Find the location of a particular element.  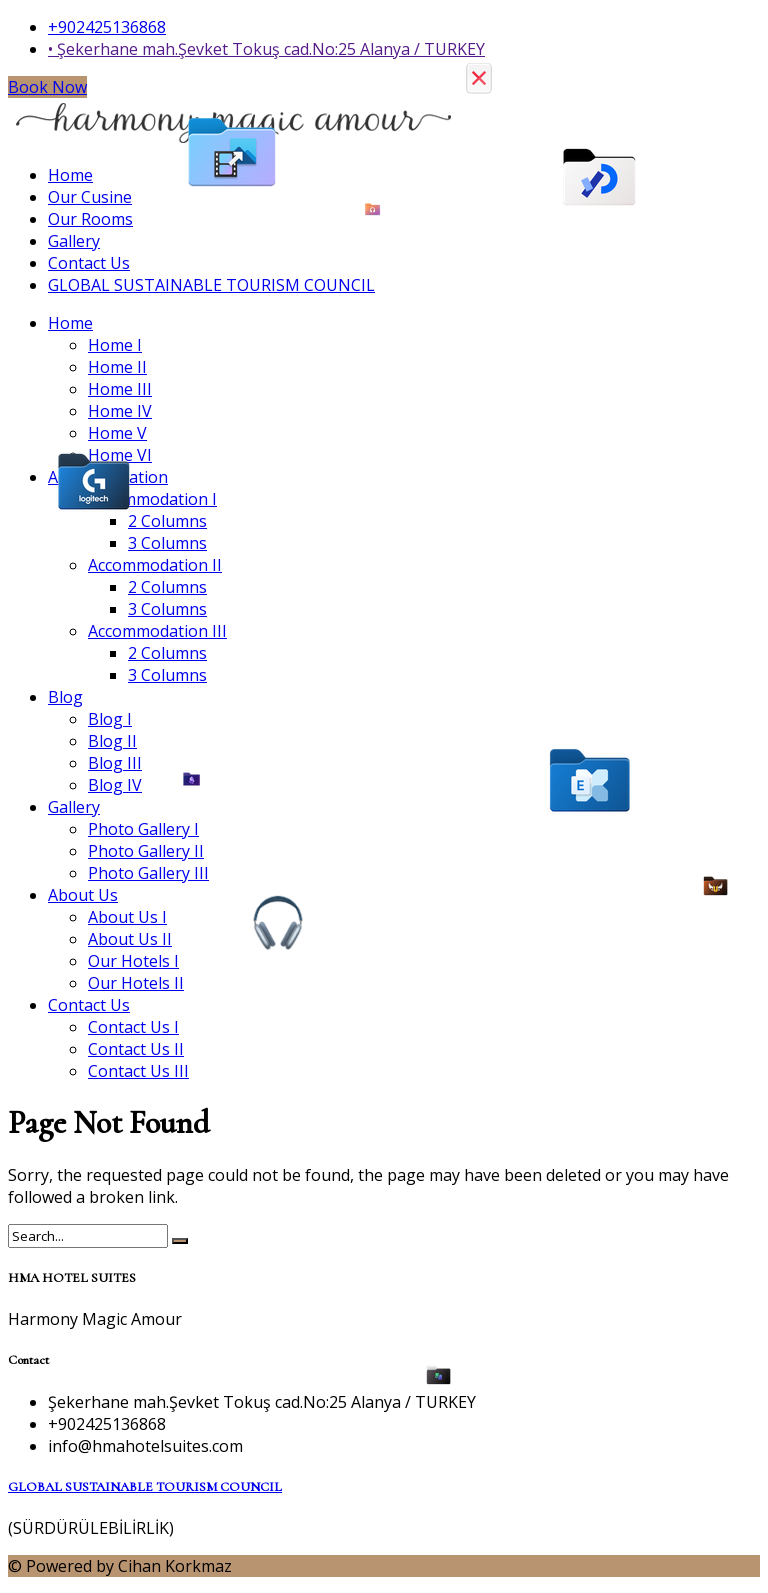

a broken or invalid symbolic link file is located at coordinates (479, 78).